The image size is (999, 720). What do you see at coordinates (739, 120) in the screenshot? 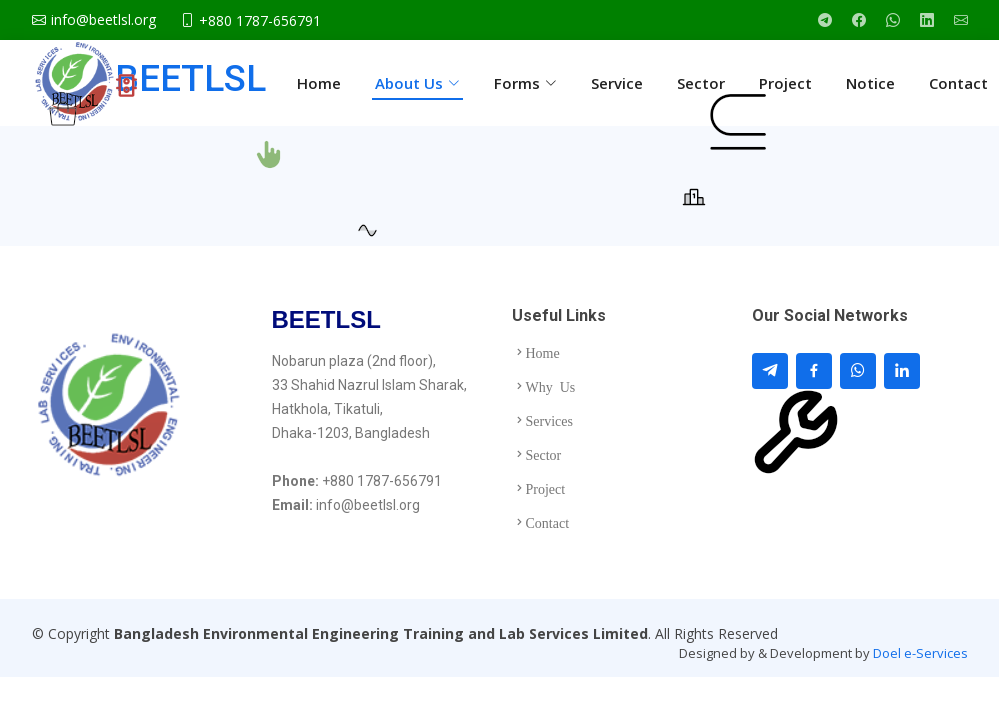
I see `indicates a subset relationship in mathematical notation` at bounding box center [739, 120].